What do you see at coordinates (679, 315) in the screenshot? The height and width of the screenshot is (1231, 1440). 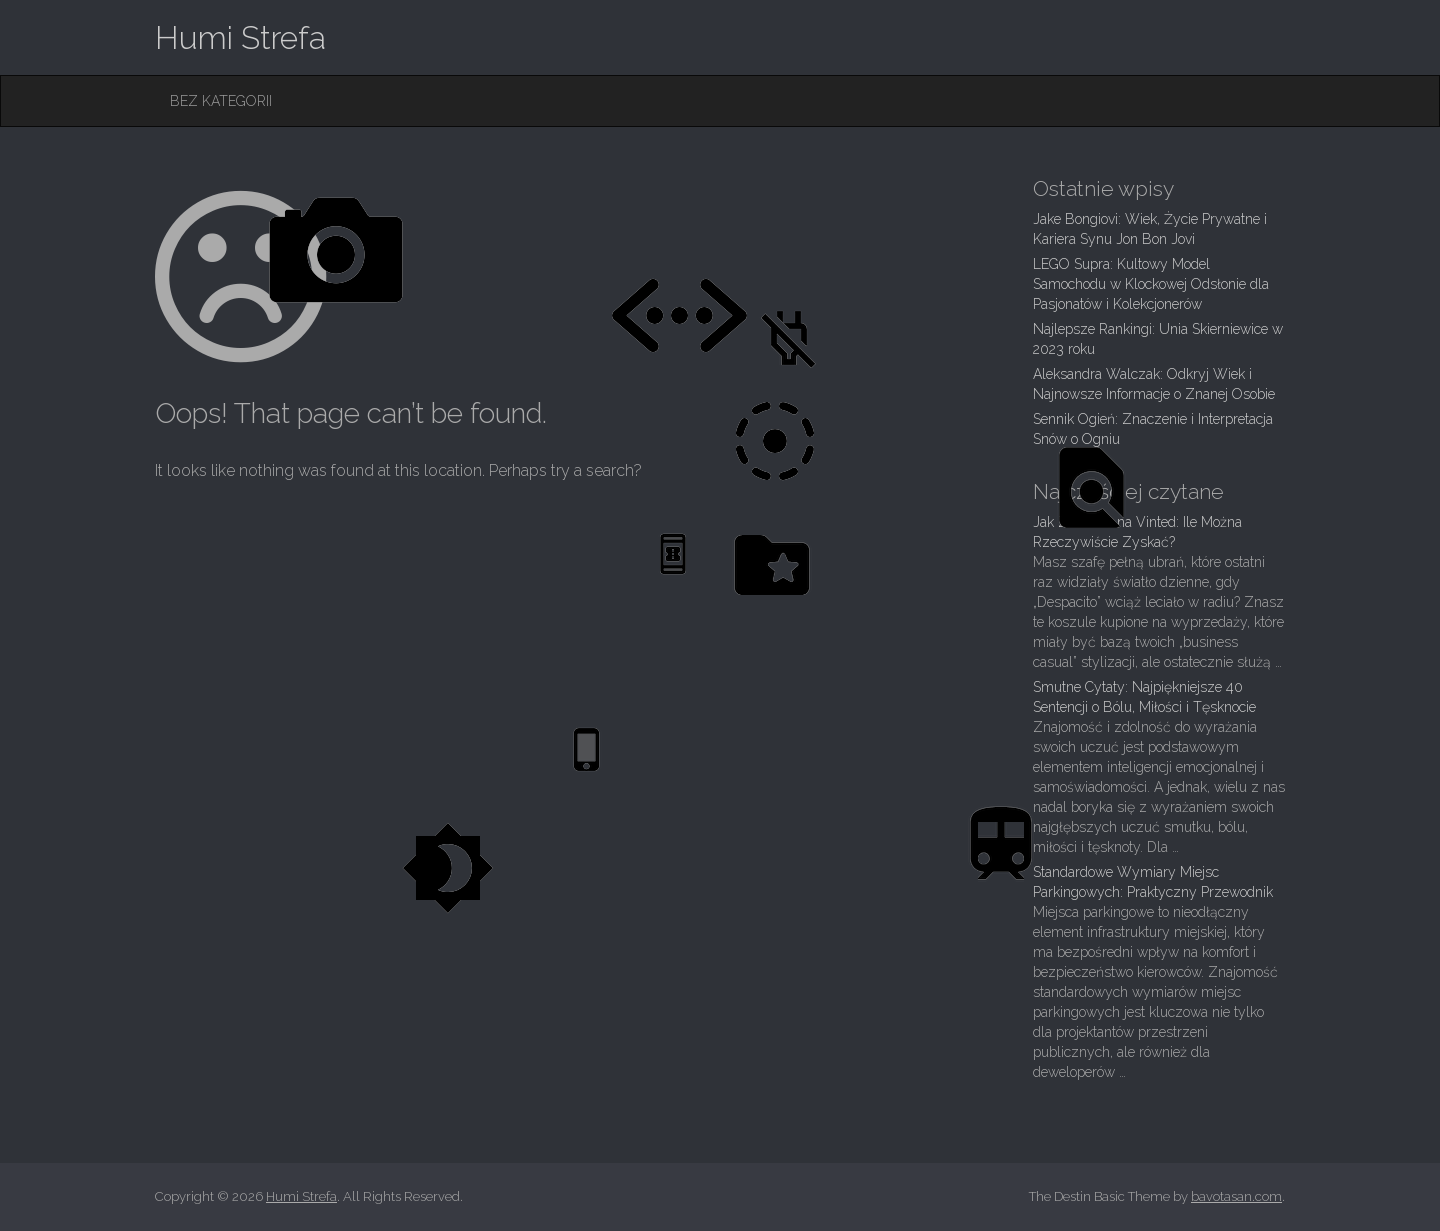 I see `code is currently processing or compiling` at bounding box center [679, 315].